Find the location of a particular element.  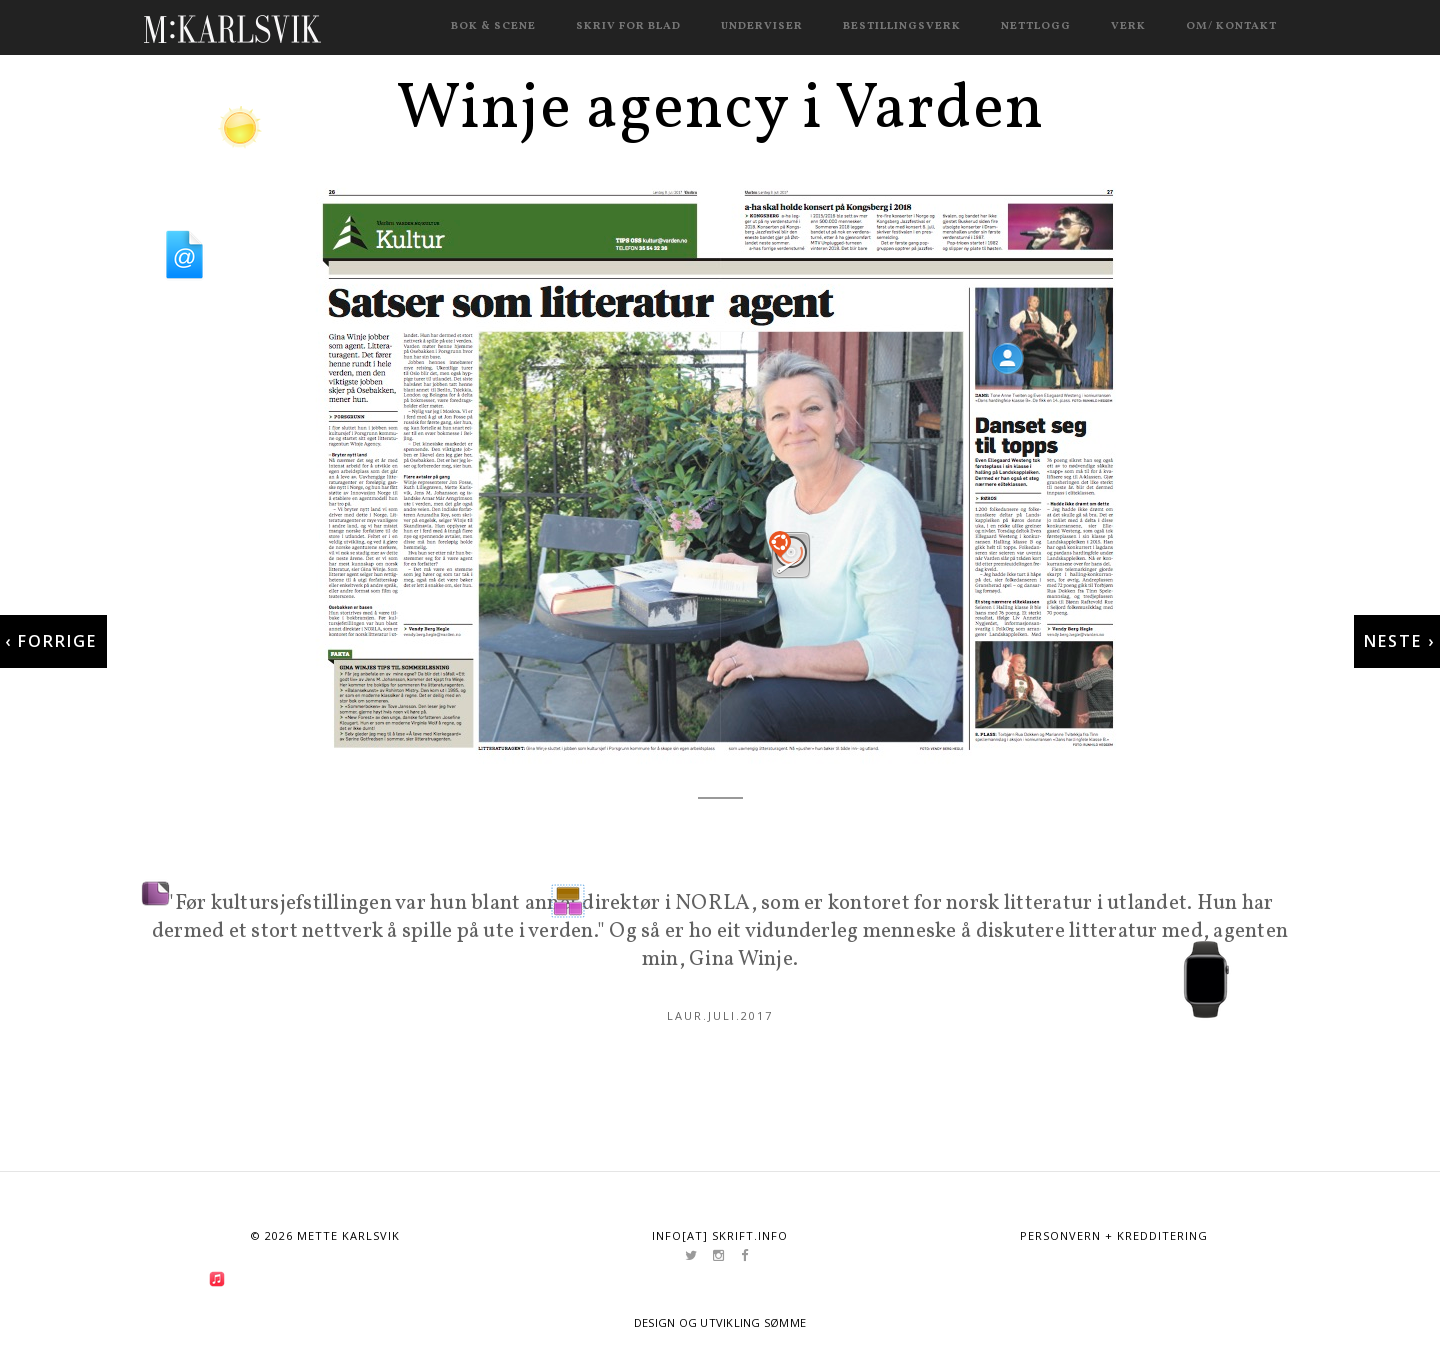

default user profile avatar is located at coordinates (1007, 358).